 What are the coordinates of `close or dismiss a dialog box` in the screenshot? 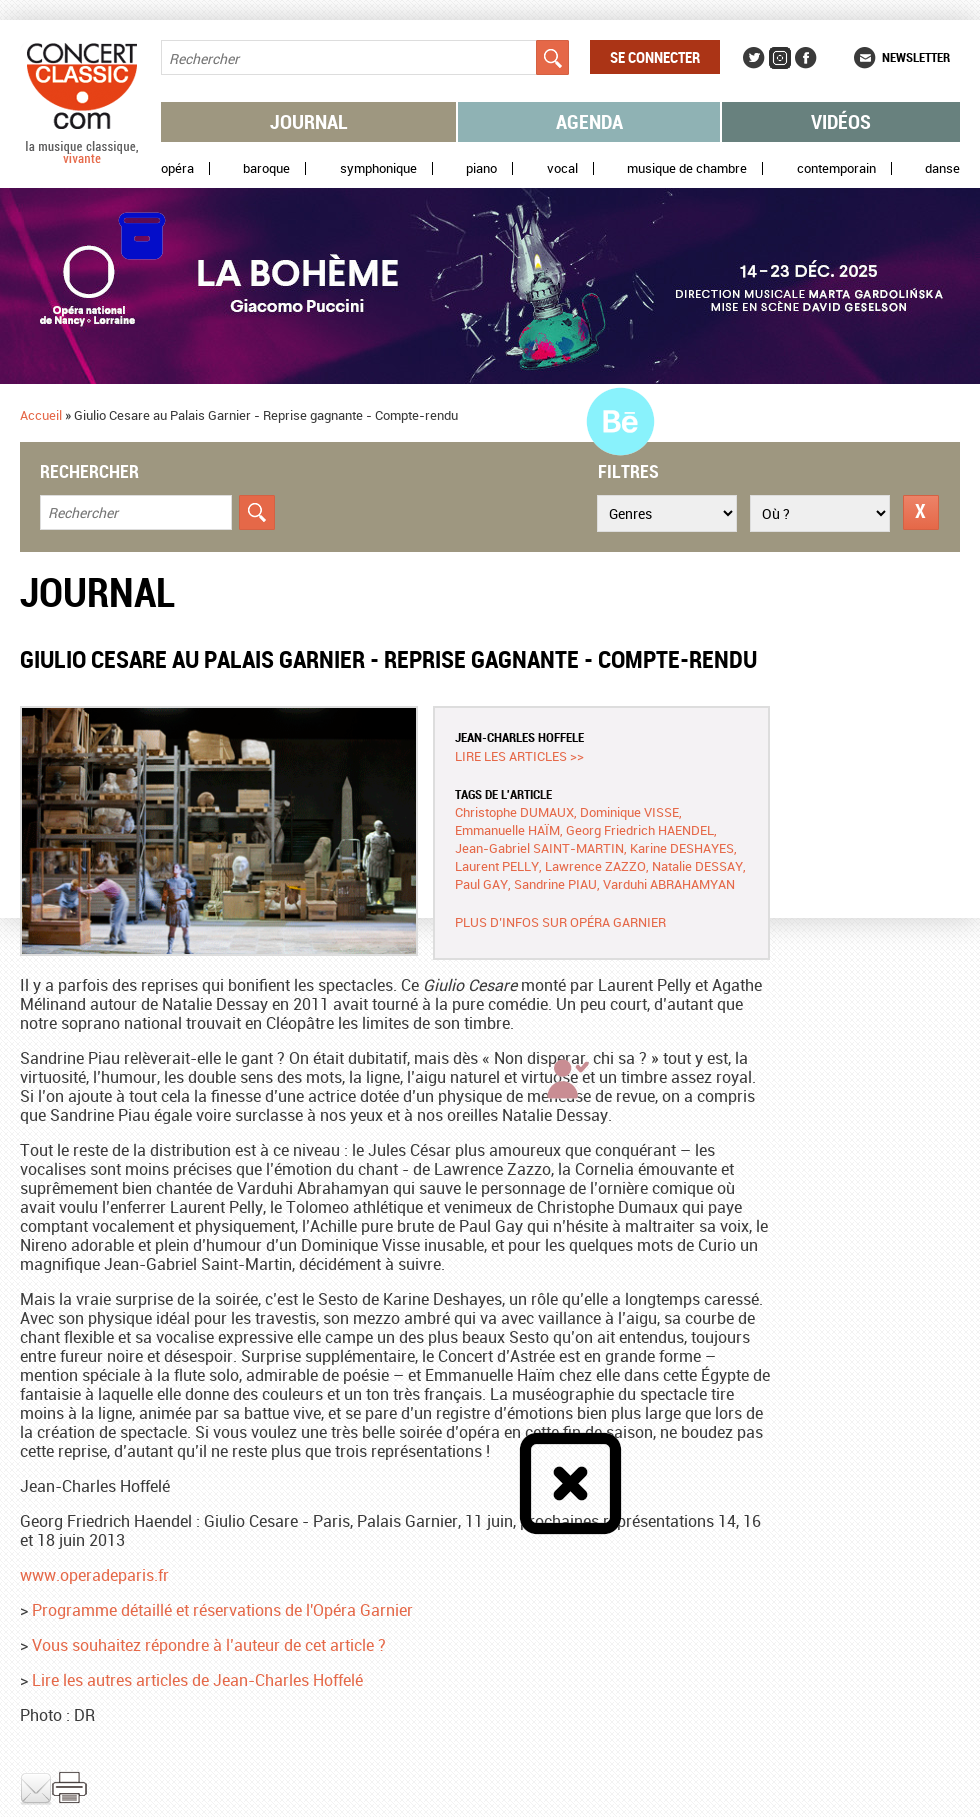 It's located at (570, 1483).